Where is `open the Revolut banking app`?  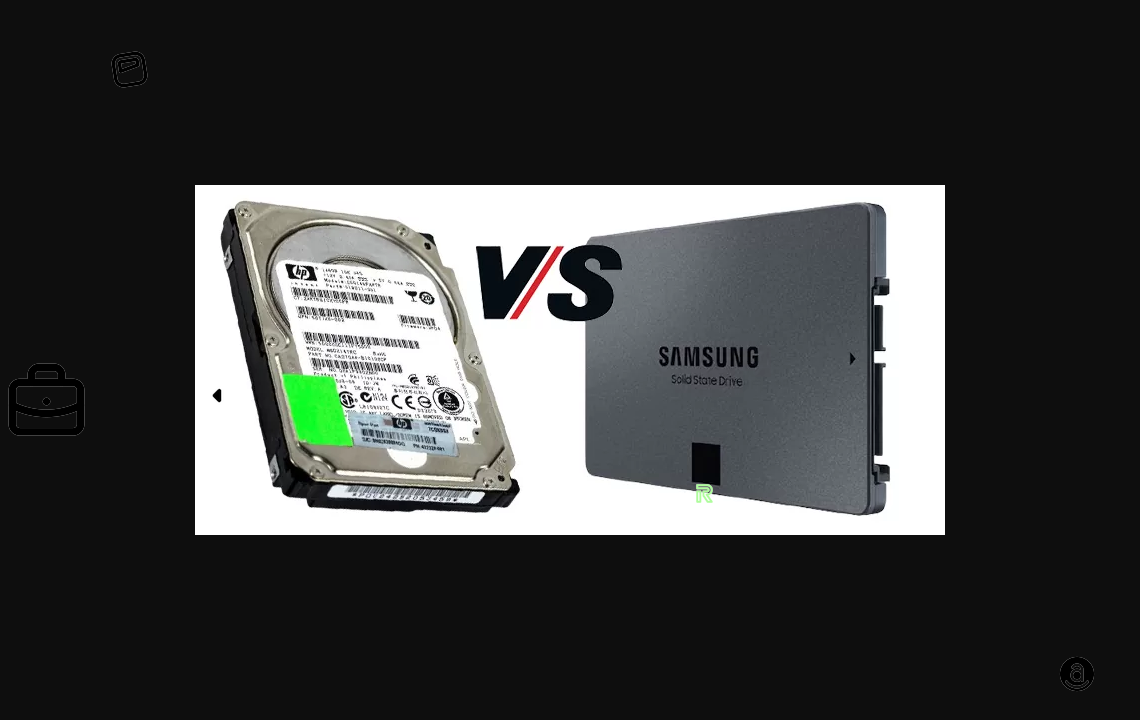
open the Revolut banking app is located at coordinates (704, 493).